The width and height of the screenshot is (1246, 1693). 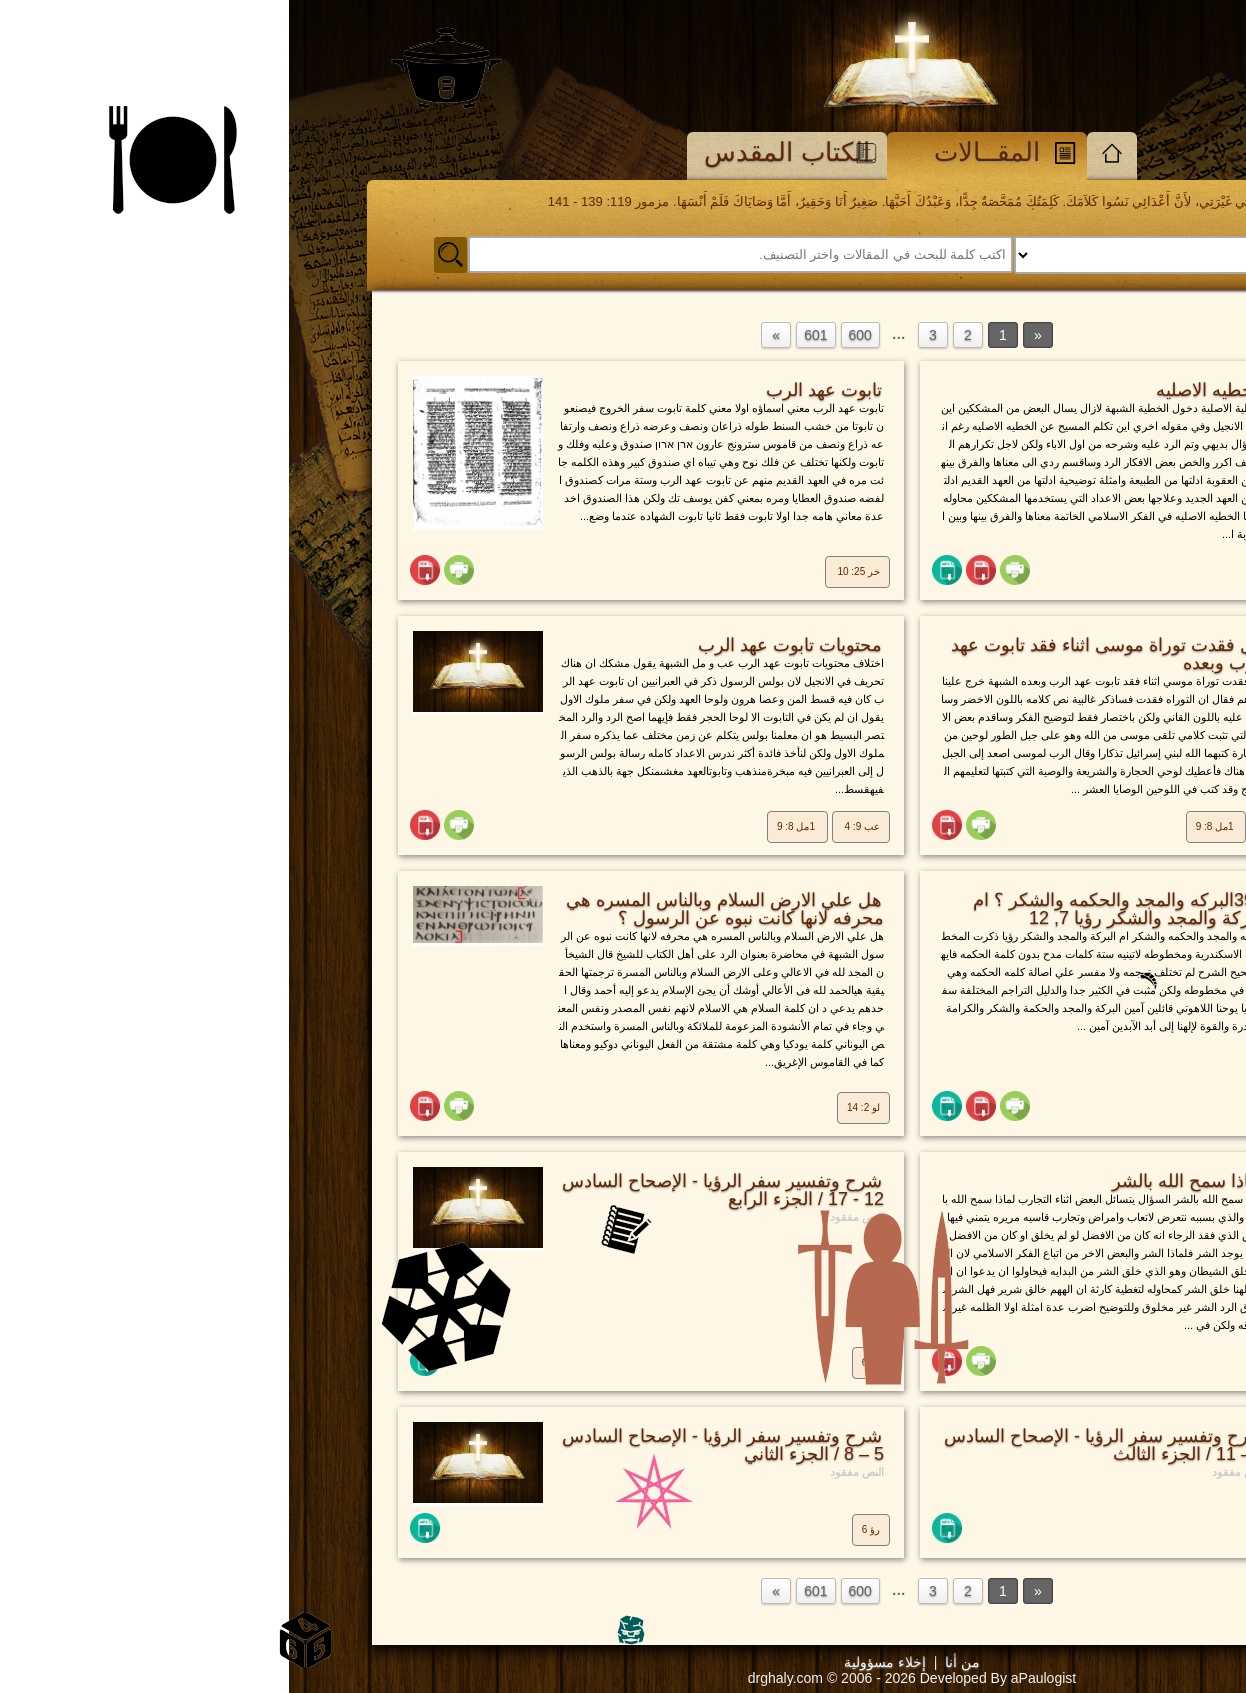 I want to click on roll dice or randomize selection, so click(x=305, y=1640).